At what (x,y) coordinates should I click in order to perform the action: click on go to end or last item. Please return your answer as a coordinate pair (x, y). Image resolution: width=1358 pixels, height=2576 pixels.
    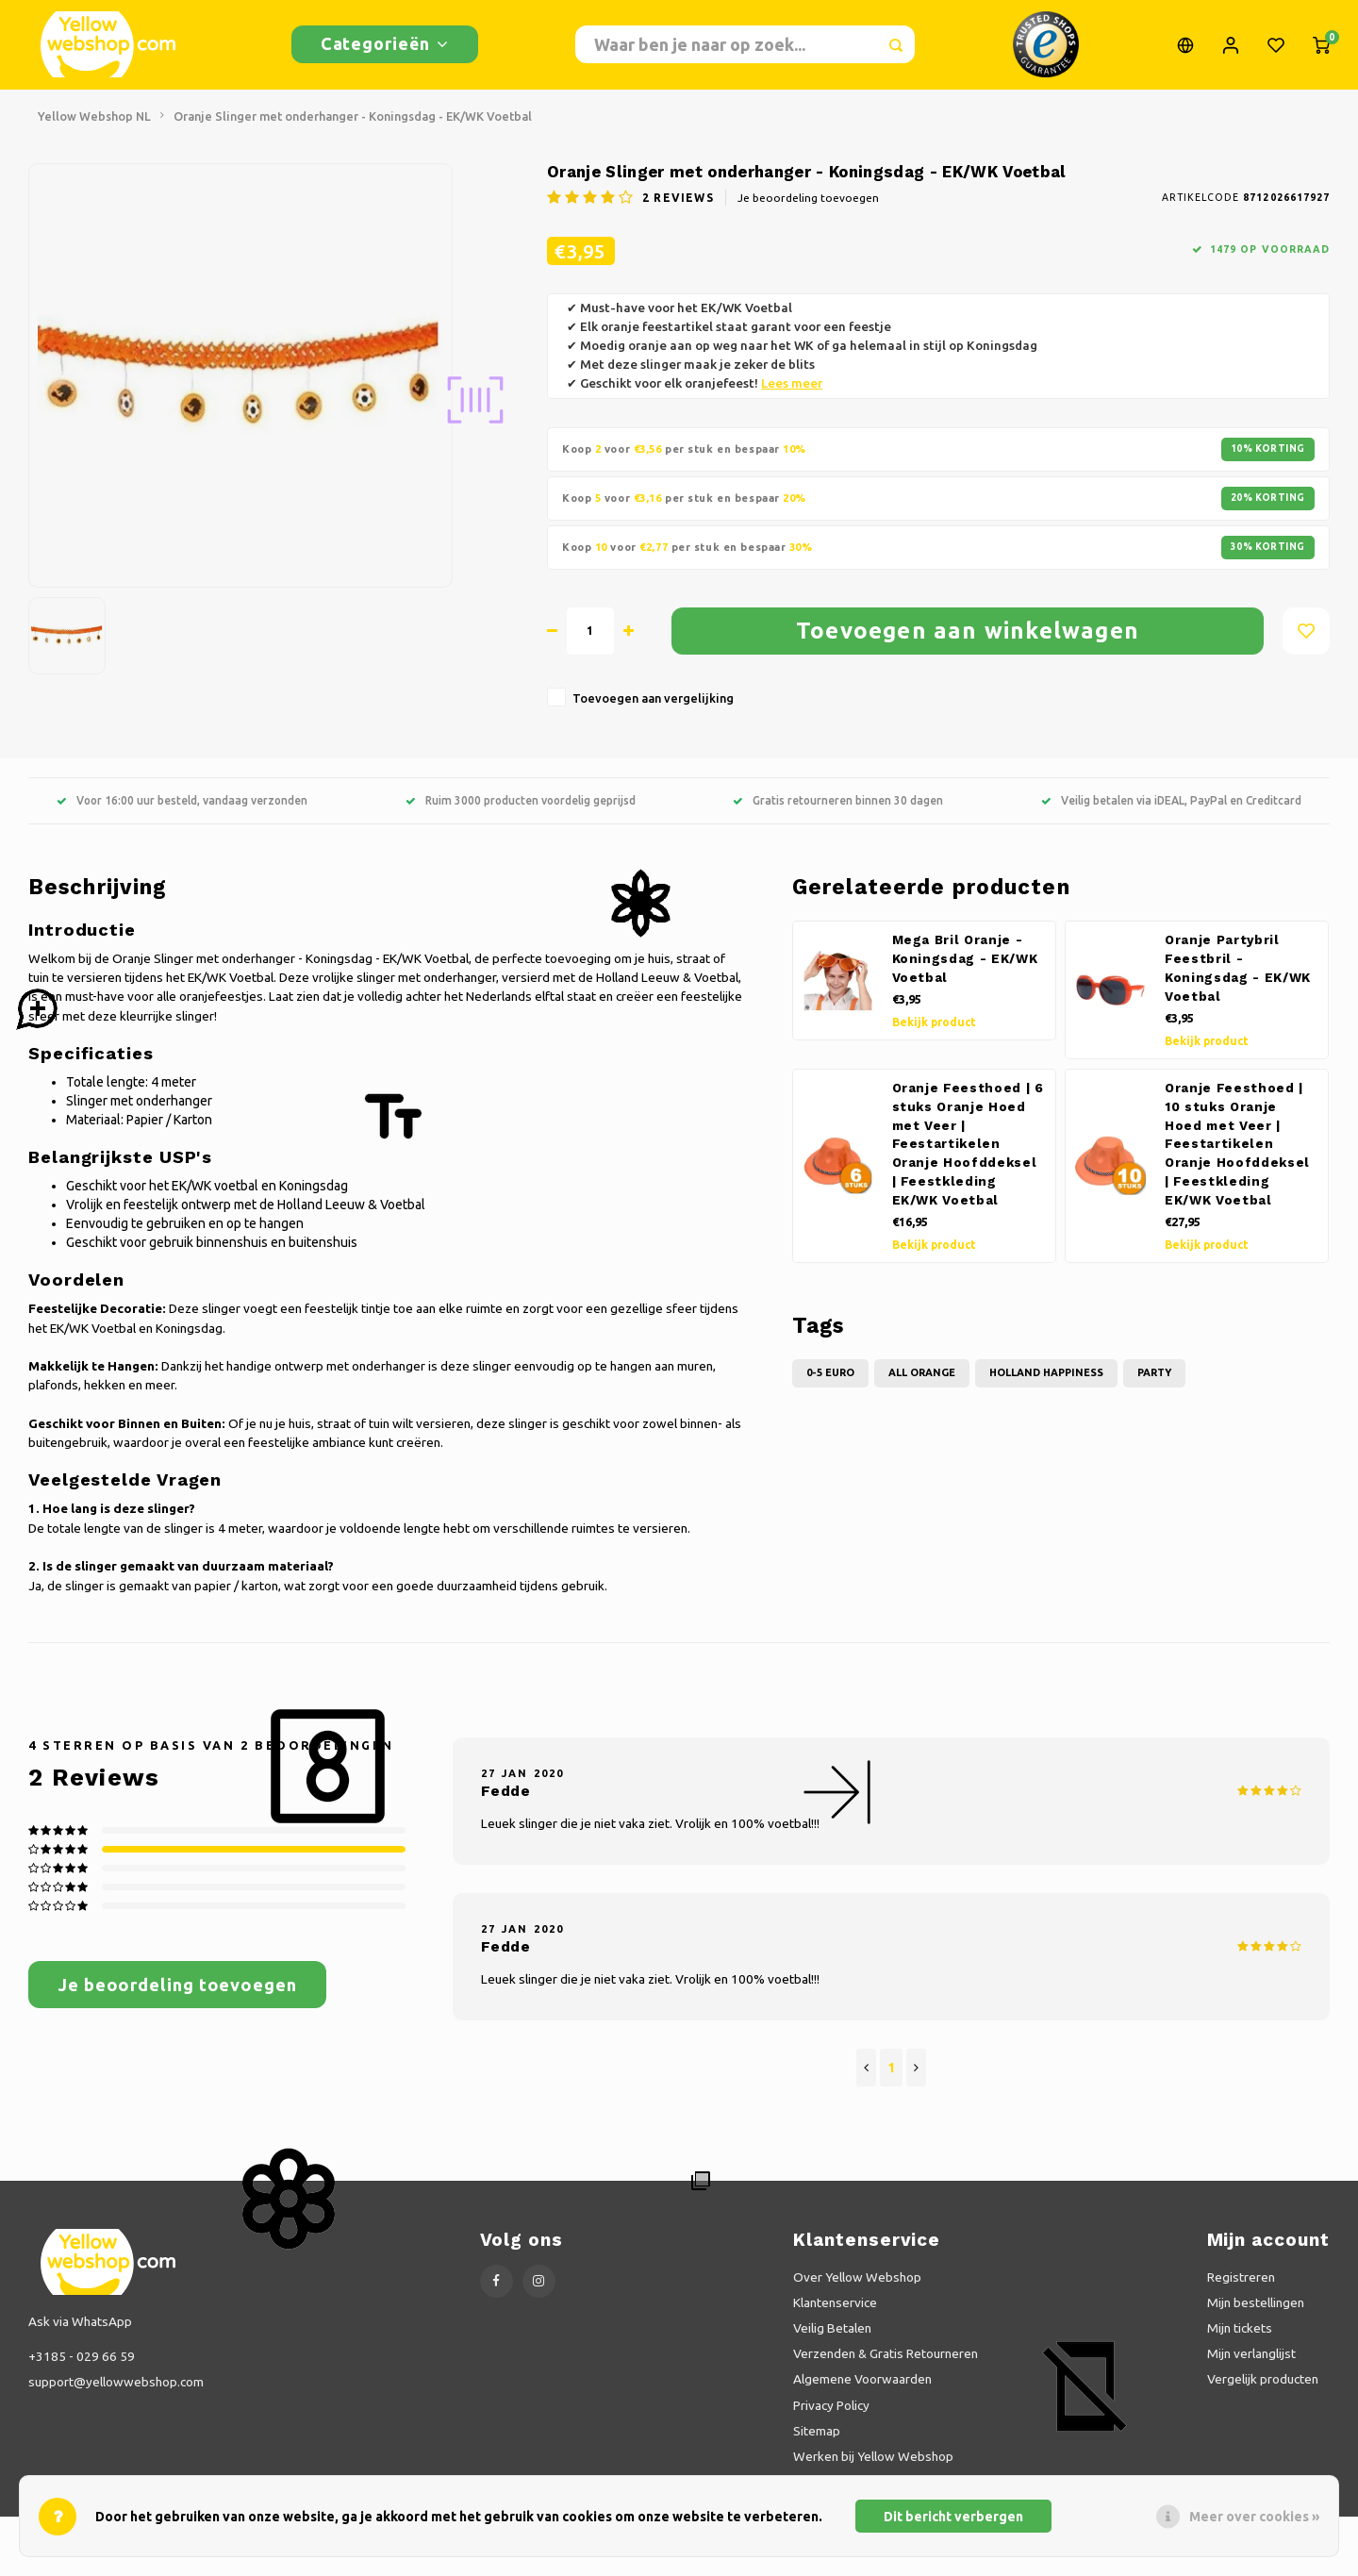
    Looking at the image, I should click on (838, 1792).